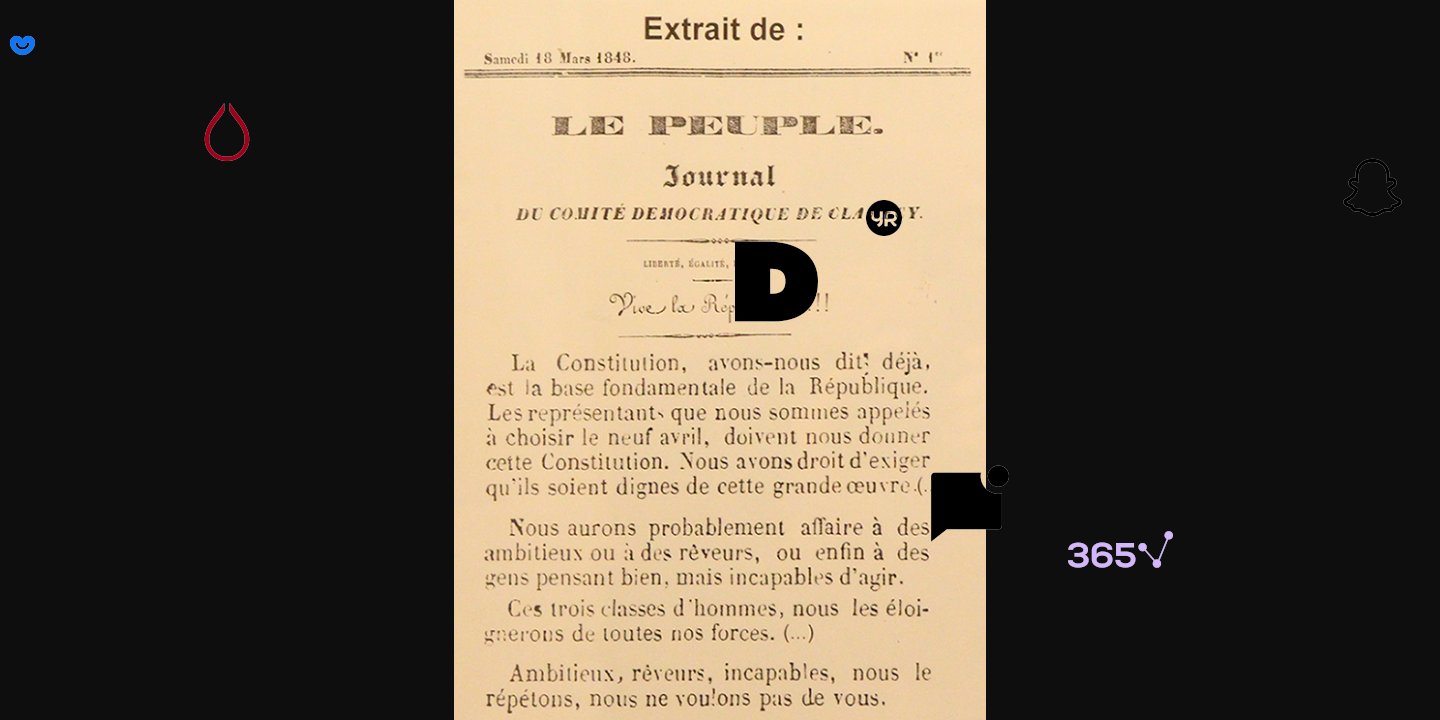 Image resolution: width=1440 pixels, height=720 pixels. Describe the element at coordinates (227, 132) in the screenshot. I see `hyprland window manager logo` at that location.